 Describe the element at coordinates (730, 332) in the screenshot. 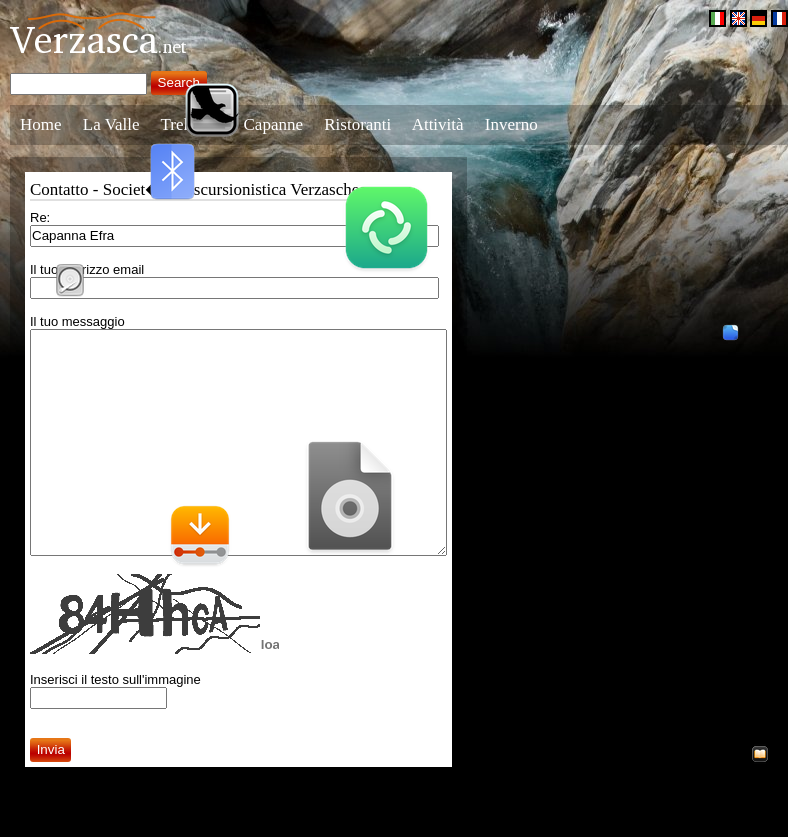

I see `open hot corners system preferences` at that location.